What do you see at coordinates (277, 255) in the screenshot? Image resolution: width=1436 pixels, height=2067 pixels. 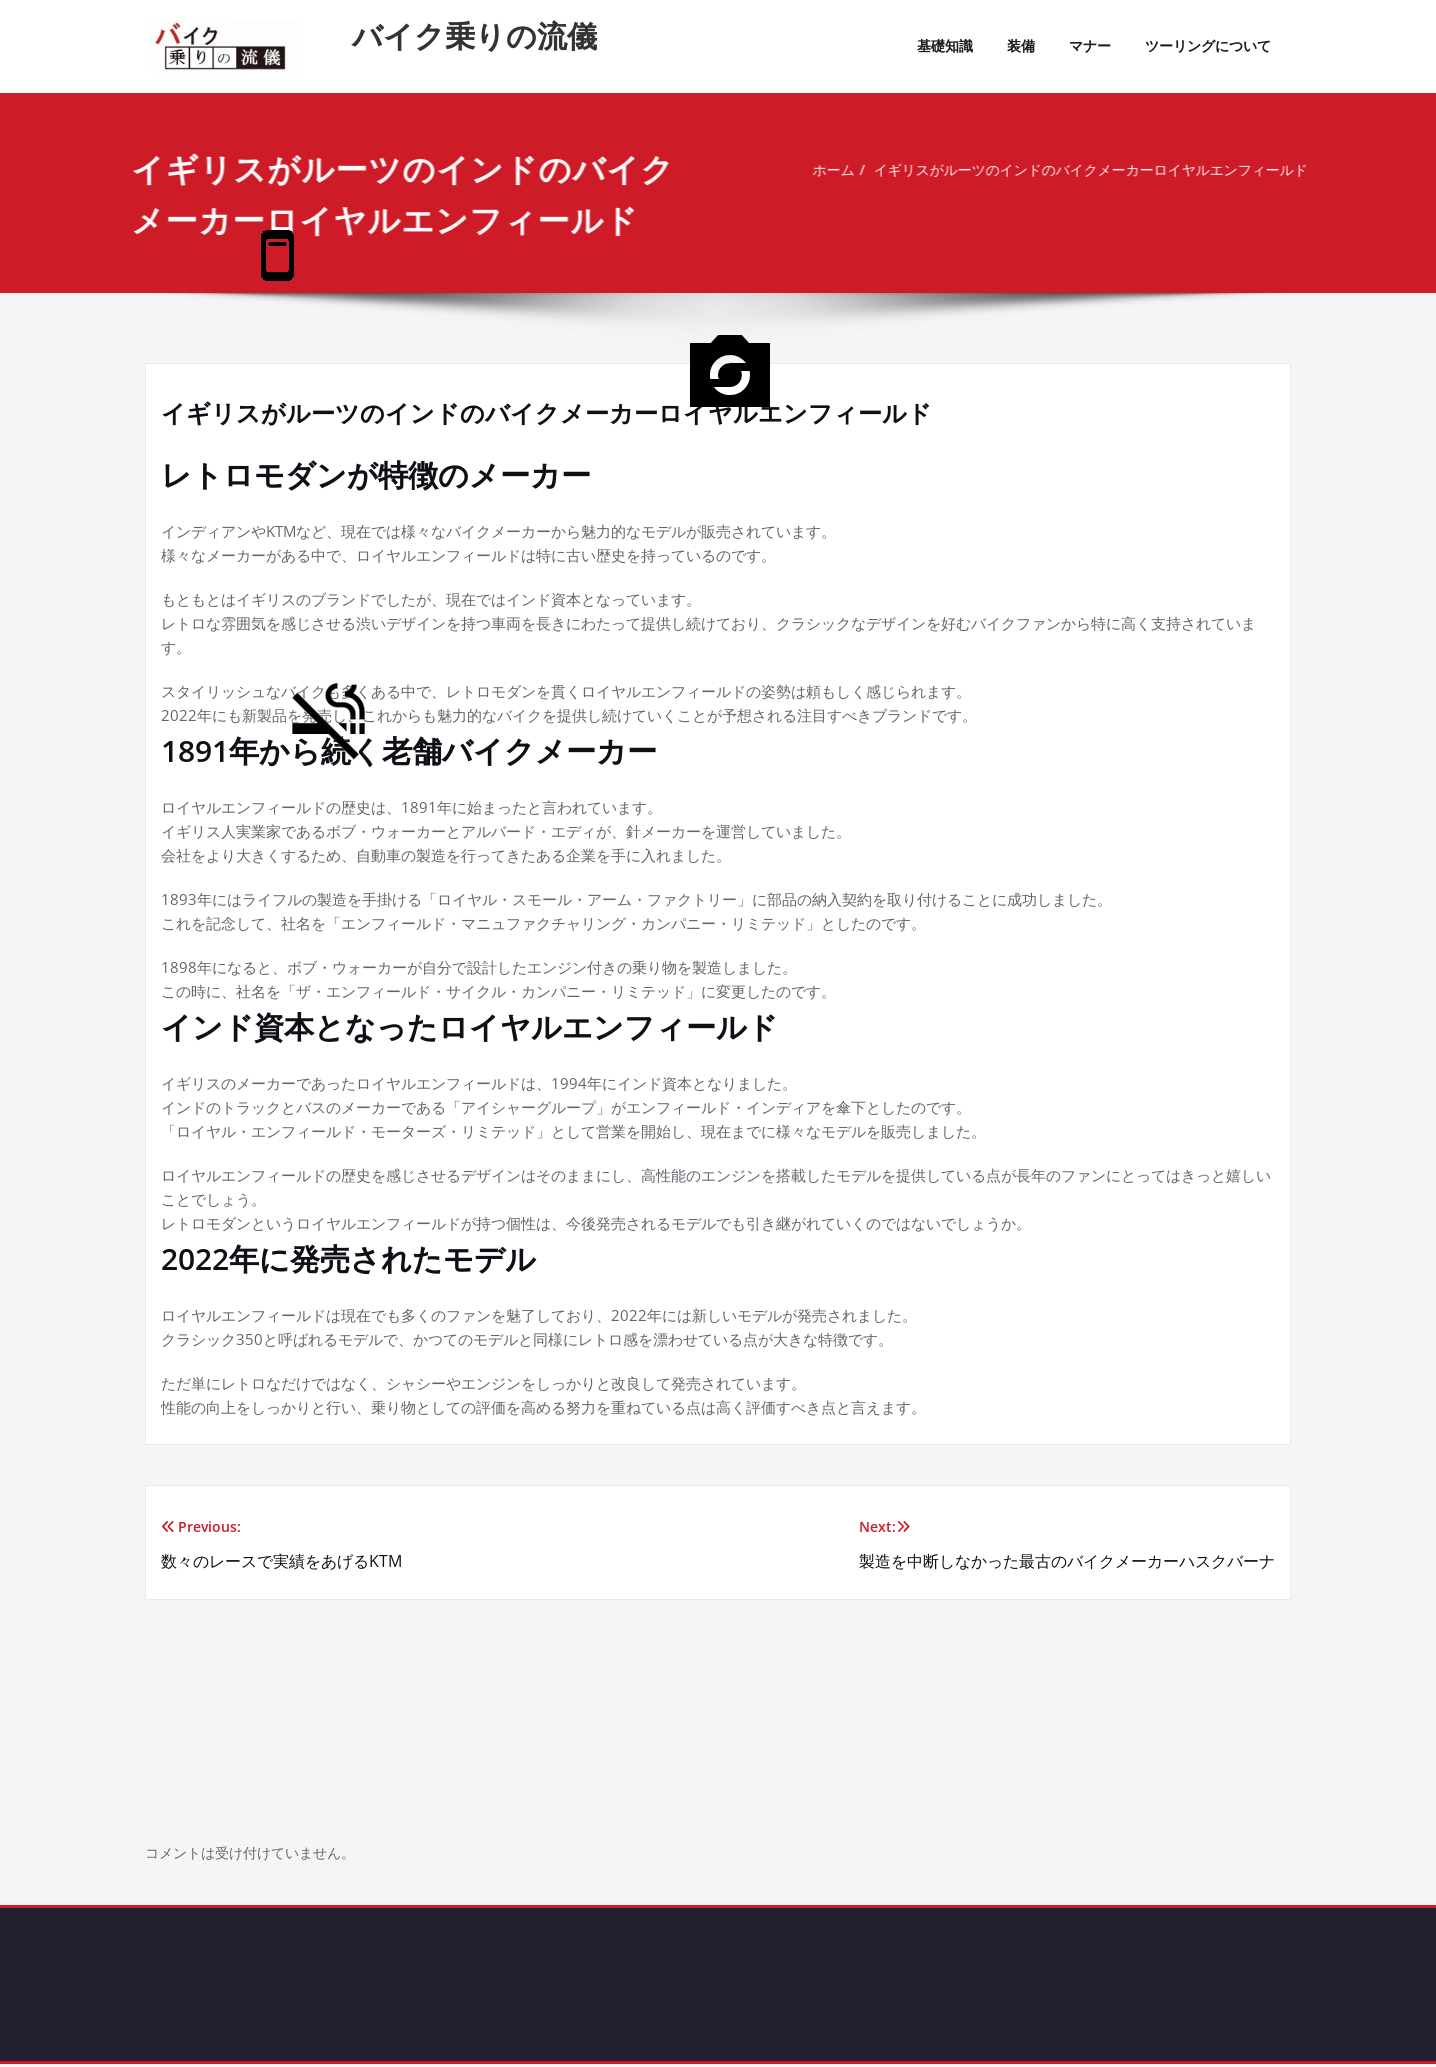 I see `manage mobile ad placements` at bounding box center [277, 255].